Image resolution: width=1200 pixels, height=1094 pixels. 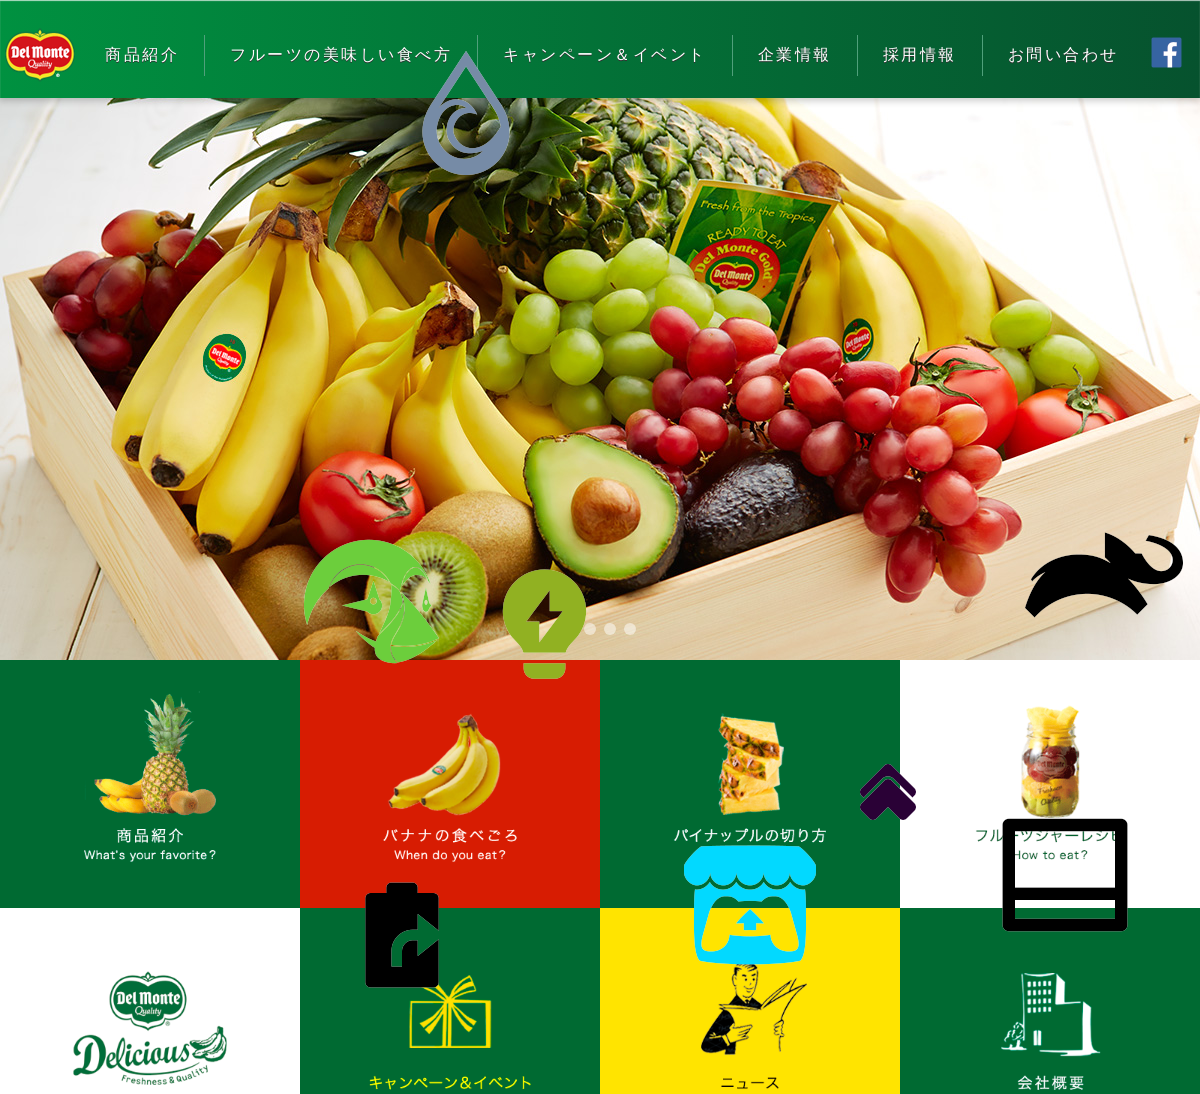 I want to click on access quick ideas or tips, so click(x=544, y=621).